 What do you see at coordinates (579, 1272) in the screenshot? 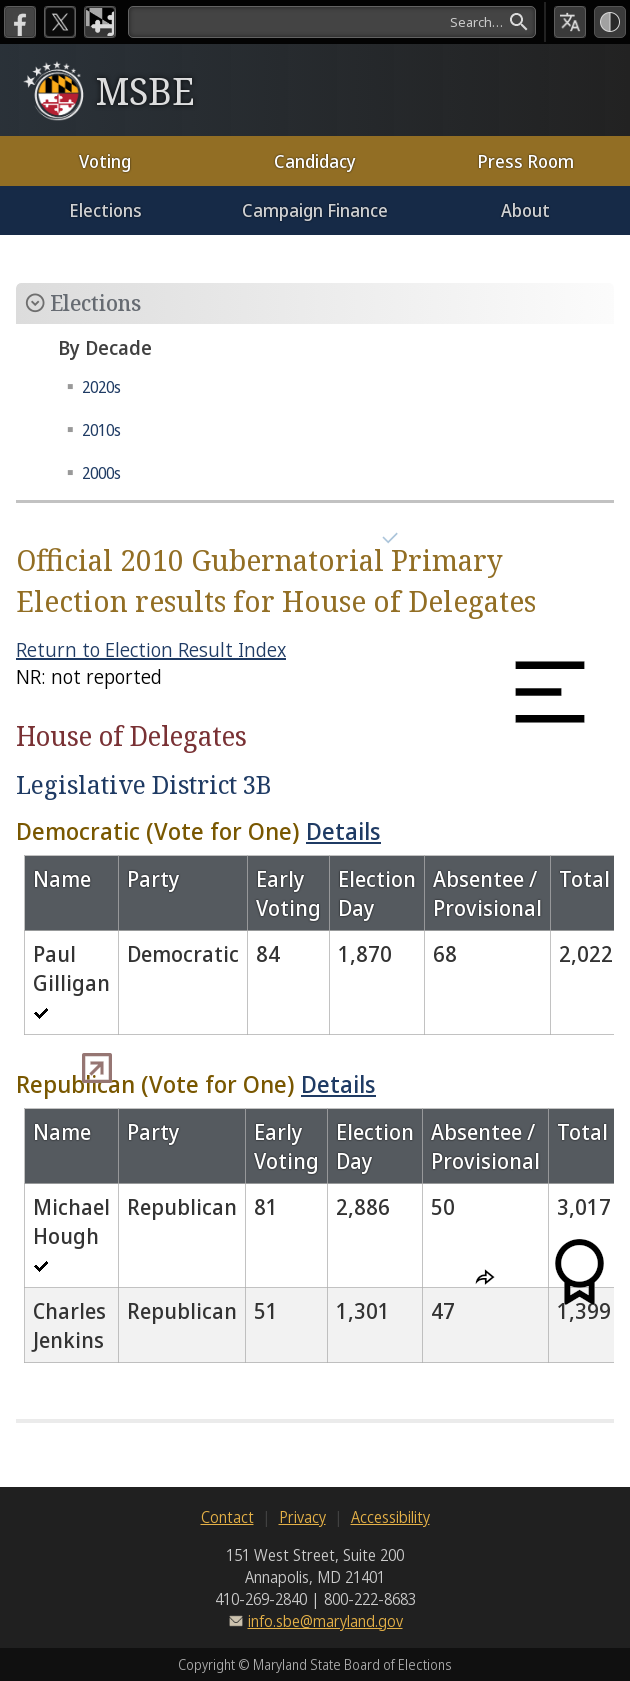
I see `view achievements or awards` at bounding box center [579, 1272].